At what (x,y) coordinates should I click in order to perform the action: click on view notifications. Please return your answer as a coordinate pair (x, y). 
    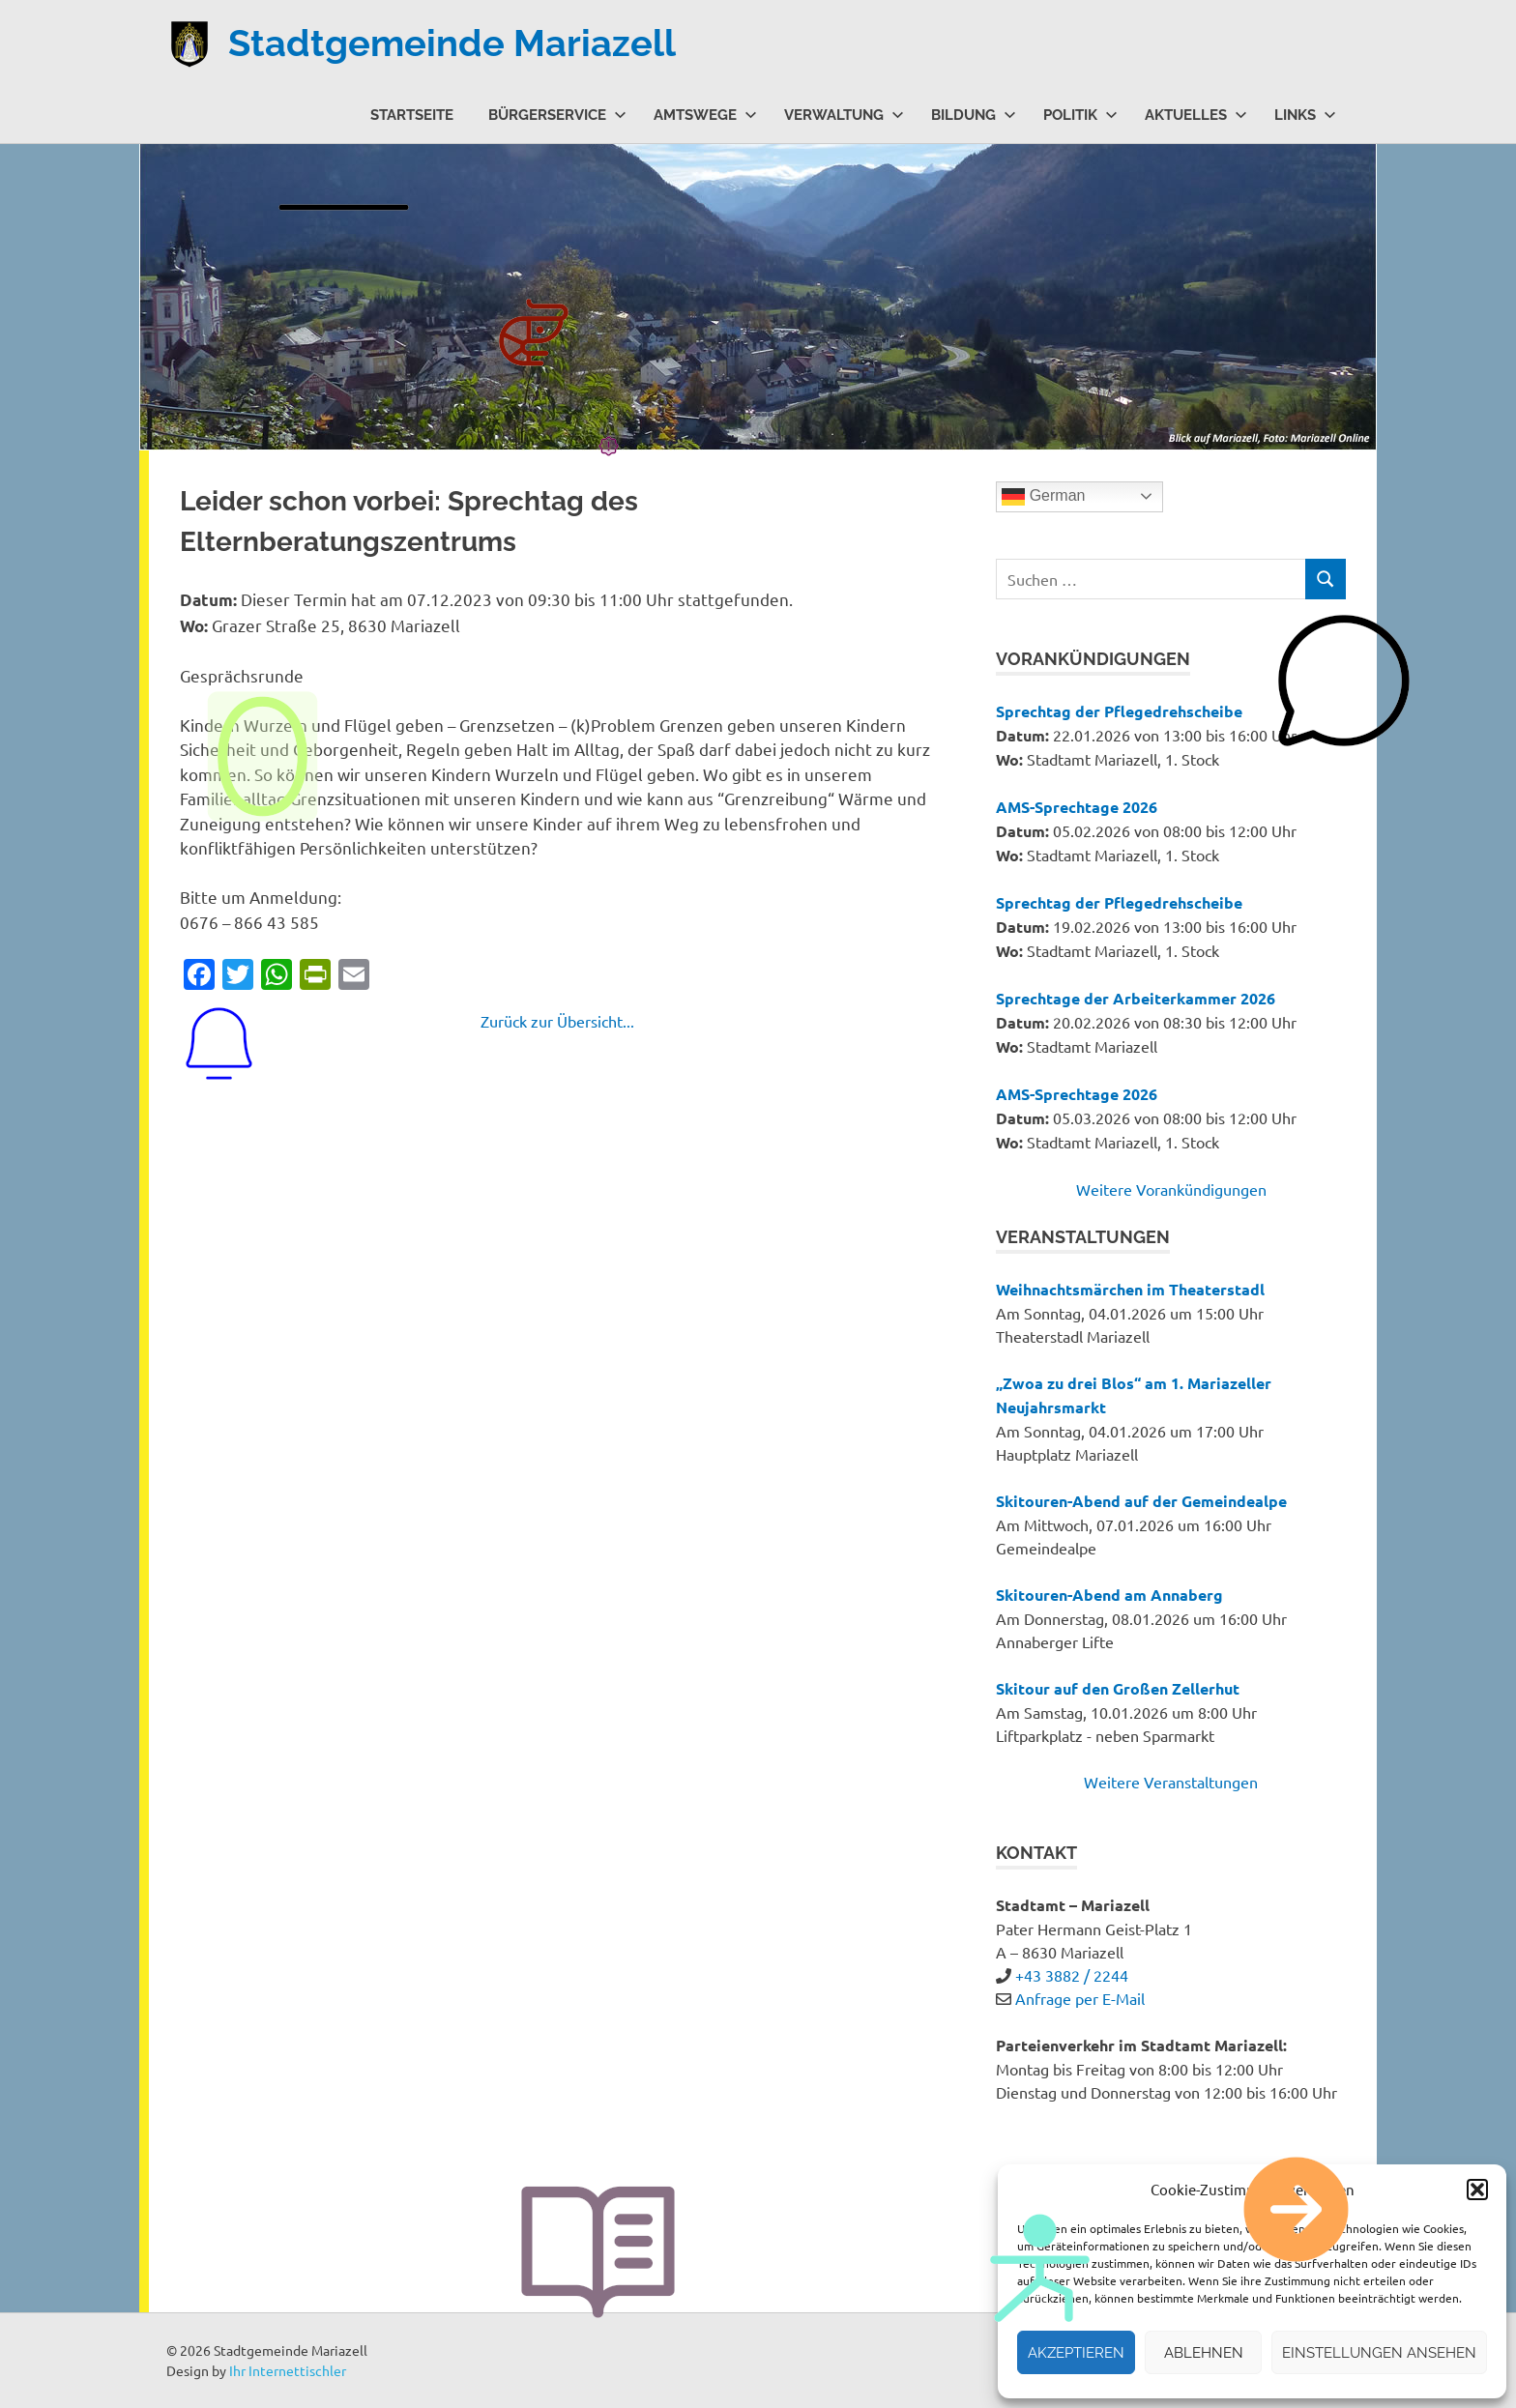
    Looking at the image, I should click on (219, 1043).